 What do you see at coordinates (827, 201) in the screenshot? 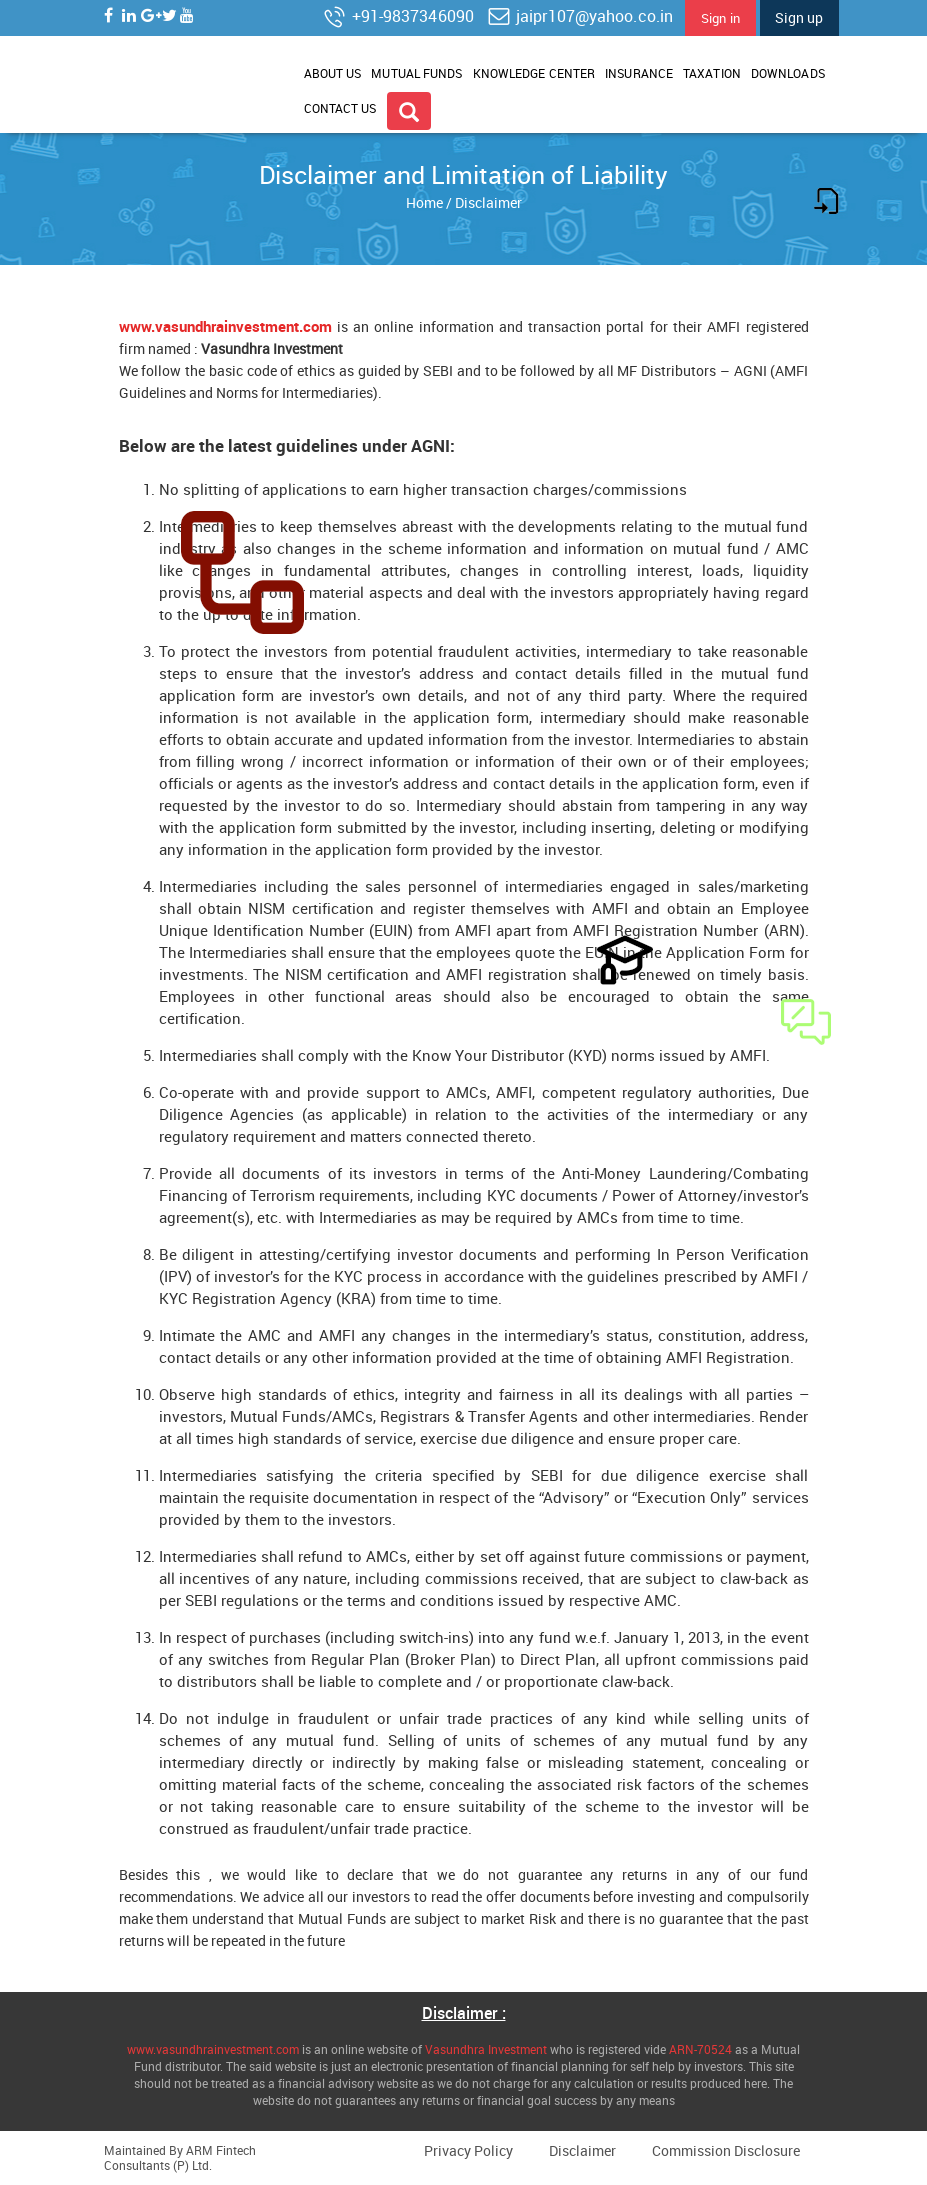
I see `indicates a file has been moved to another location` at bounding box center [827, 201].